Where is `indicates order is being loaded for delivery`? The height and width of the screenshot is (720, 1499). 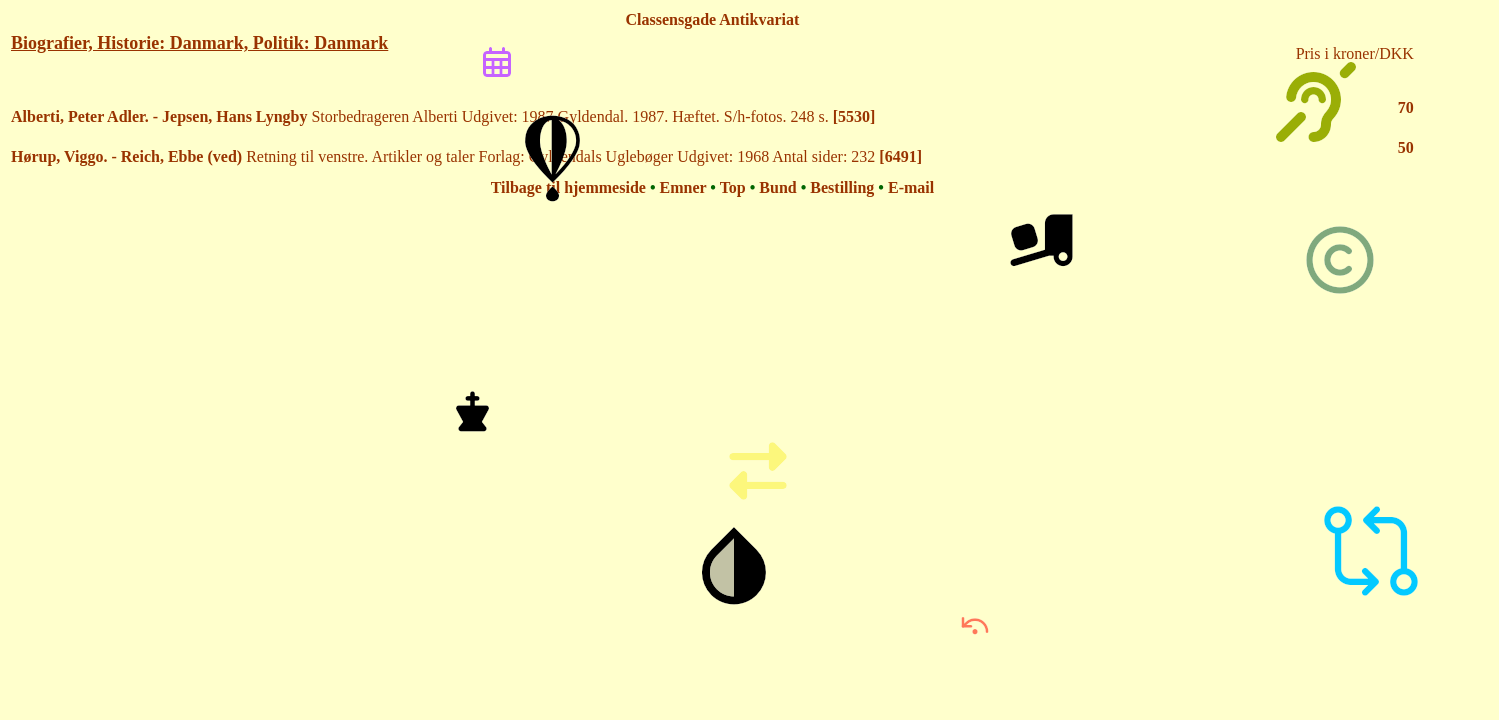
indicates order is being loaded for delivery is located at coordinates (1041, 238).